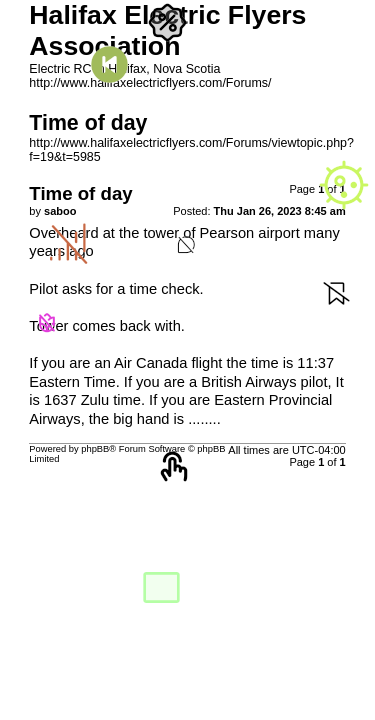  What do you see at coordinates (161, 587) in the screenshot?
I see `represents a container or frame element` at bounding box center [161, 587].